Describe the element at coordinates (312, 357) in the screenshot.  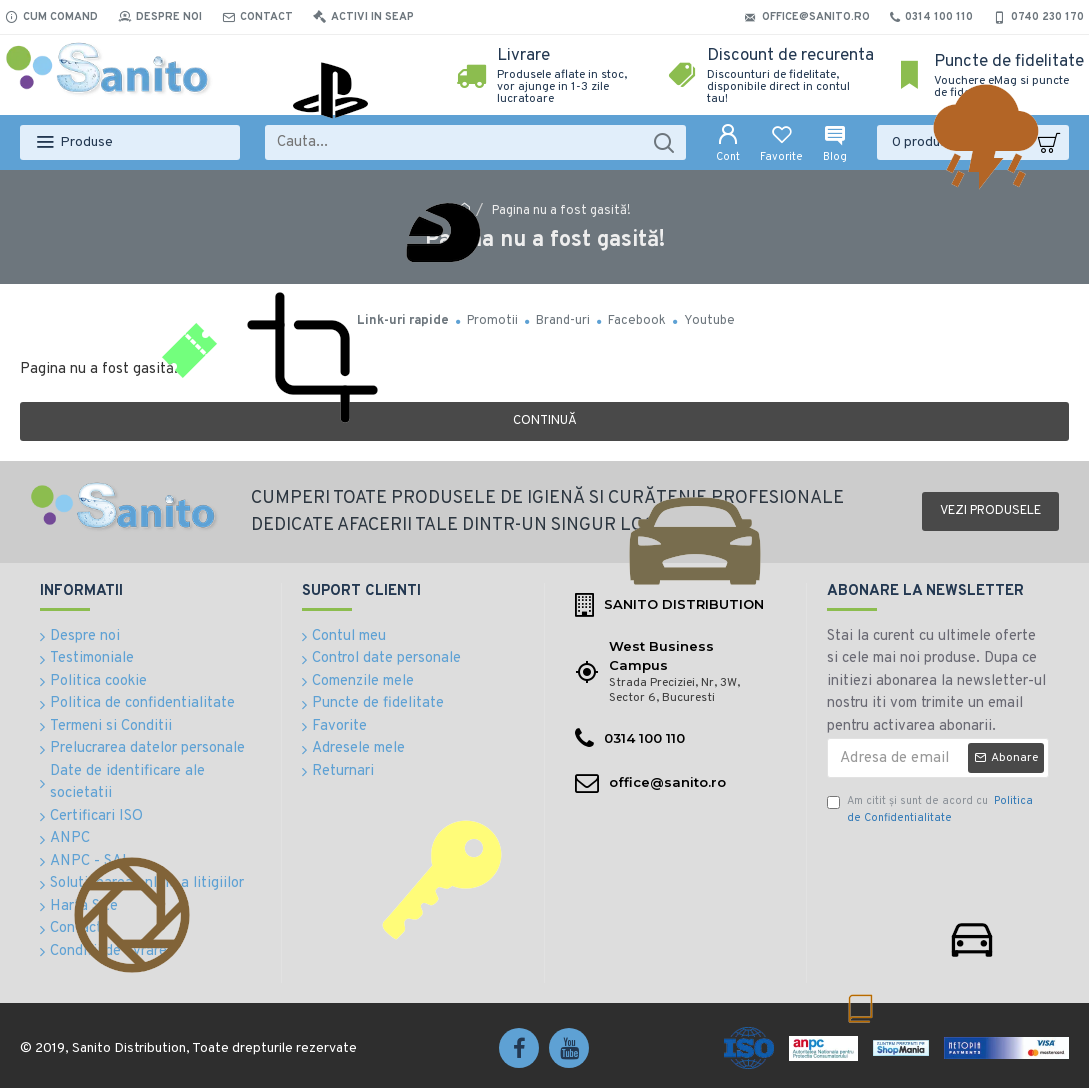
I see `crop an image or photo` at that location.